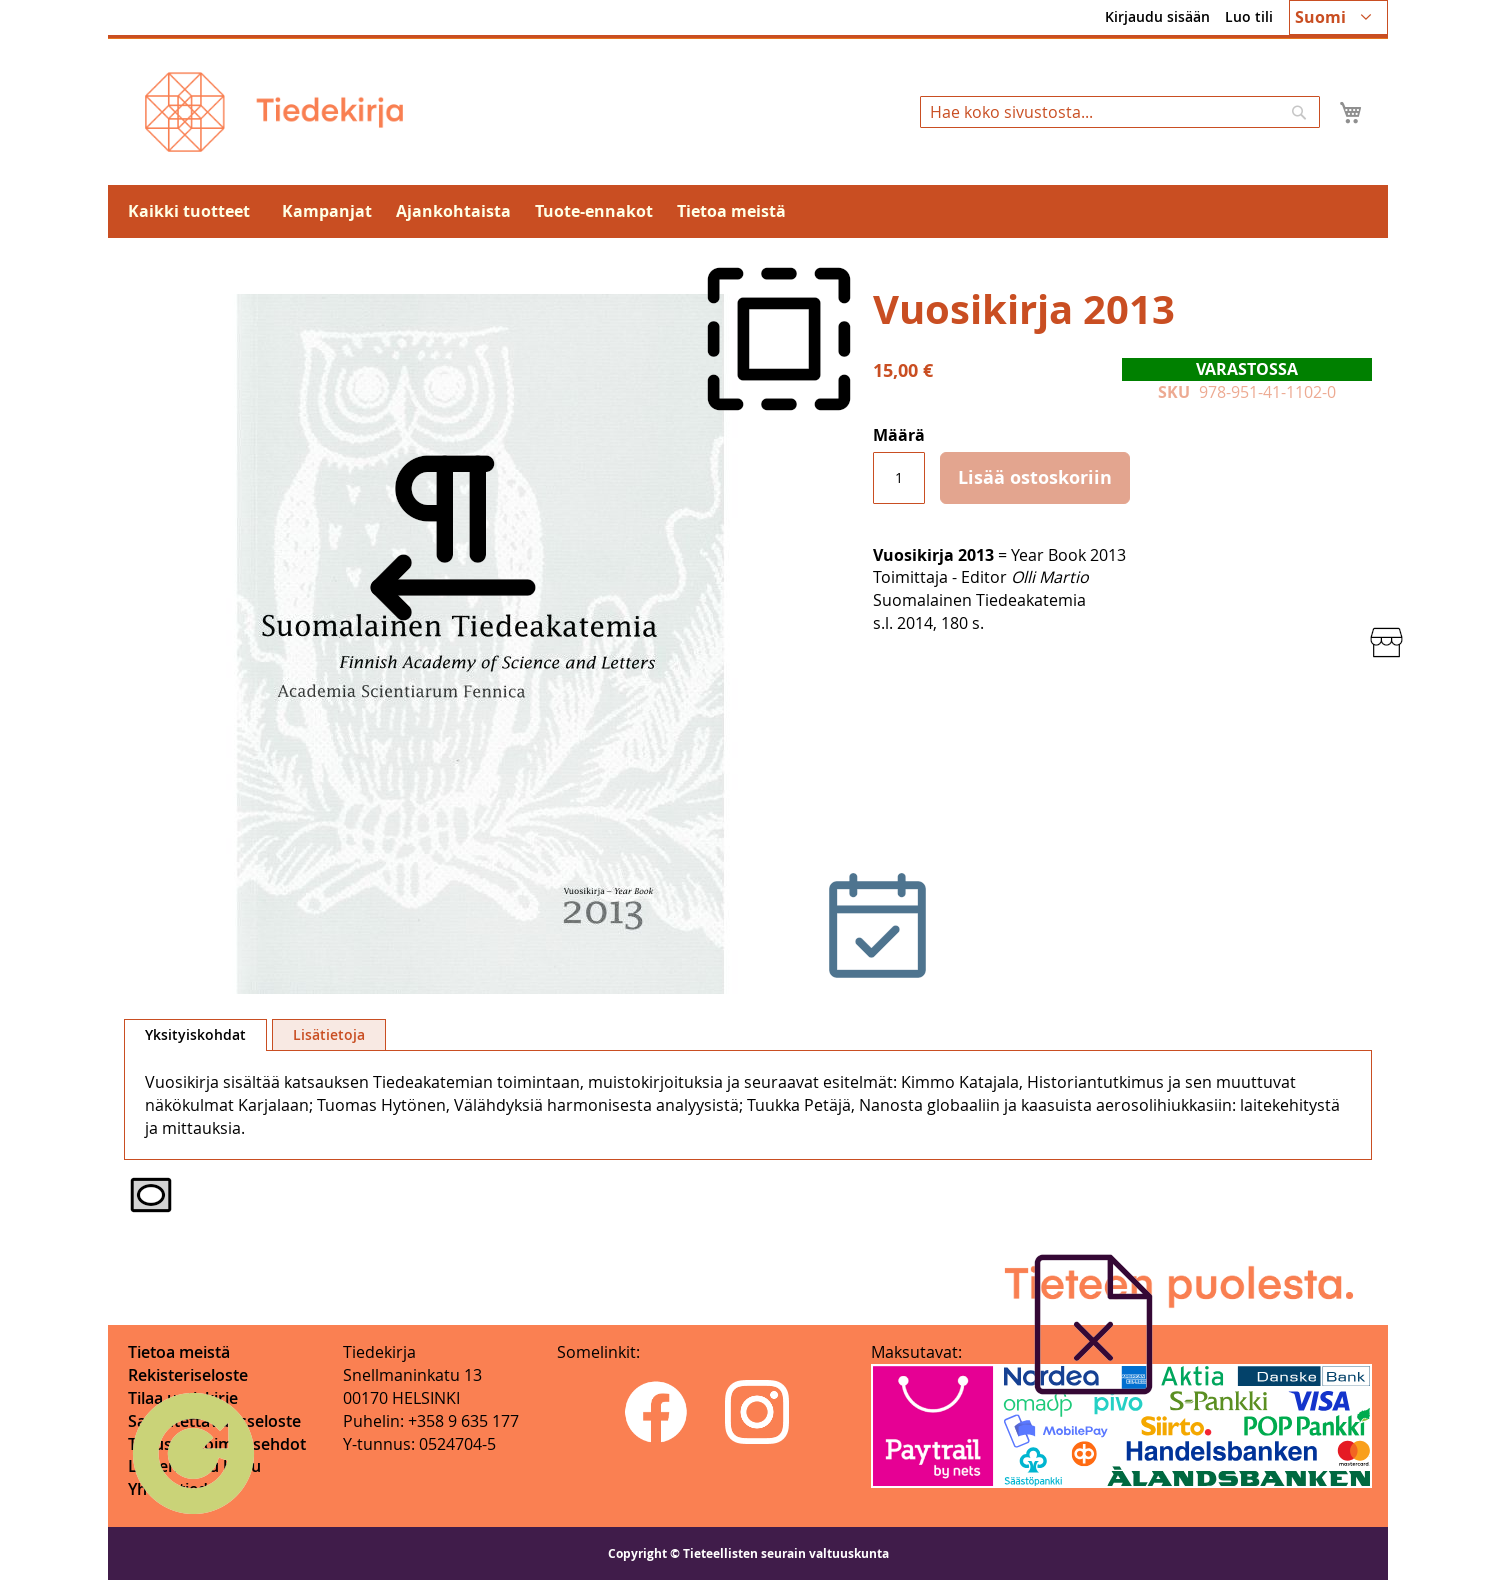 This screenshot has height=1580, width=1496. What do you see at coordinates (453, 538) in the screenshot?
I see `decrease paragraph indent` at bounding box center [453, 538].